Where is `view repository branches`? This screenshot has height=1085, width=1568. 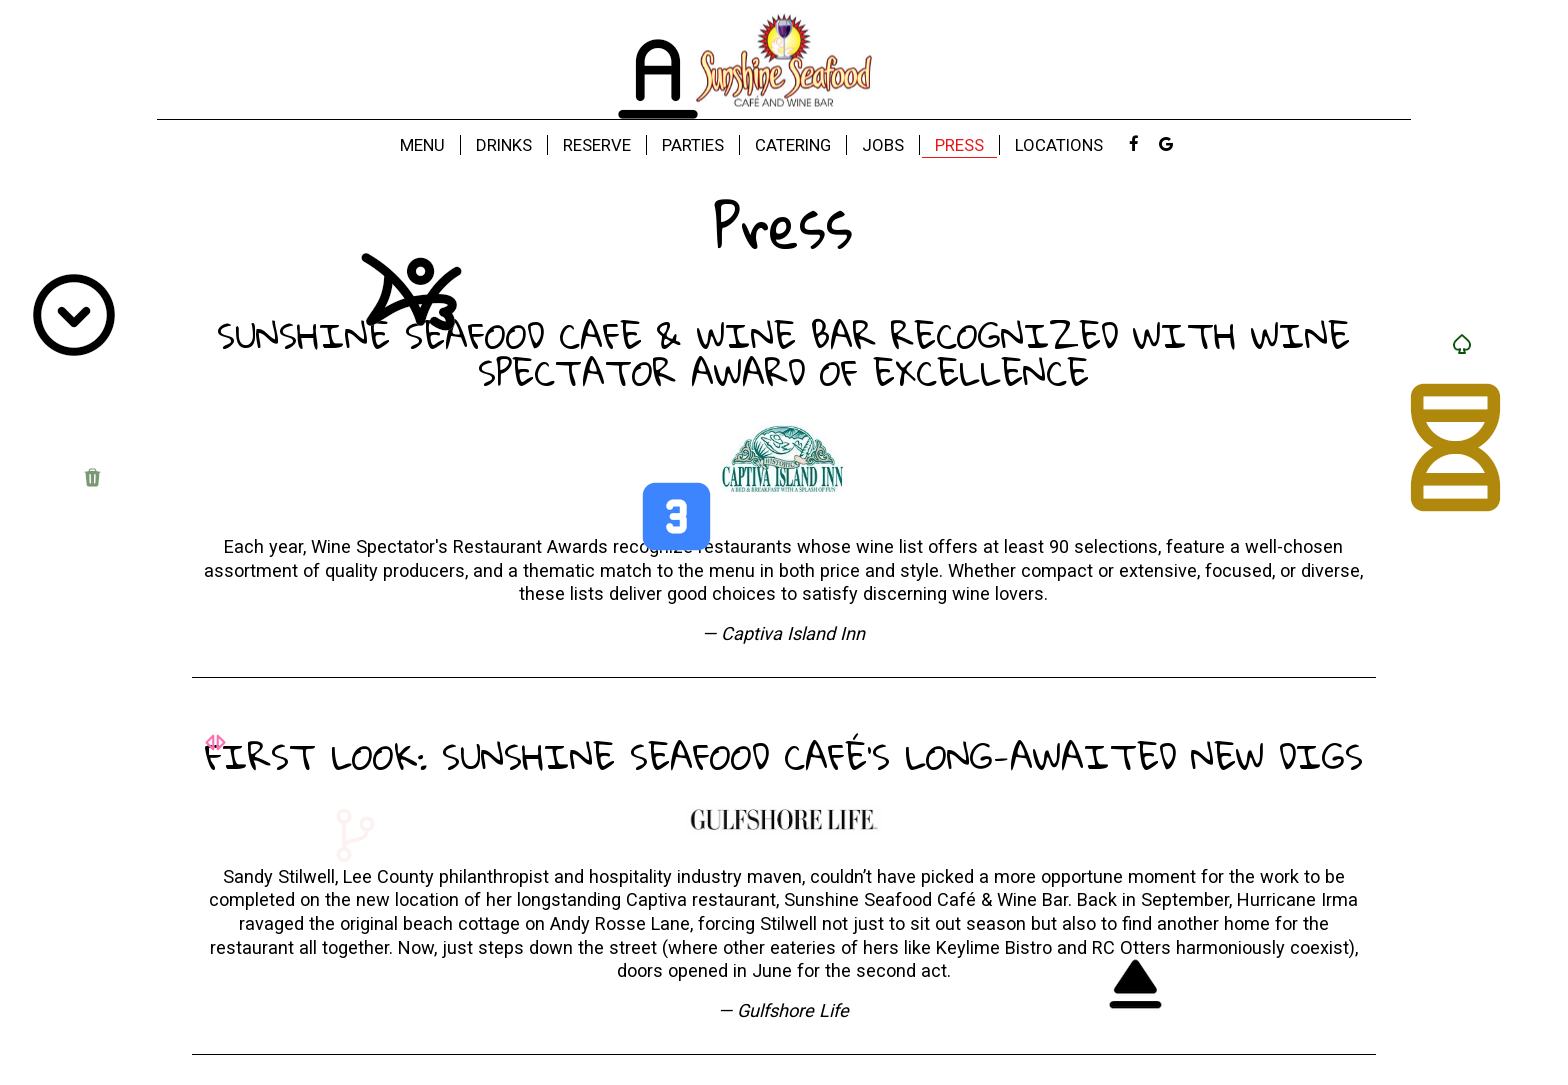 view repository branches is located at coordinates (355, 835).